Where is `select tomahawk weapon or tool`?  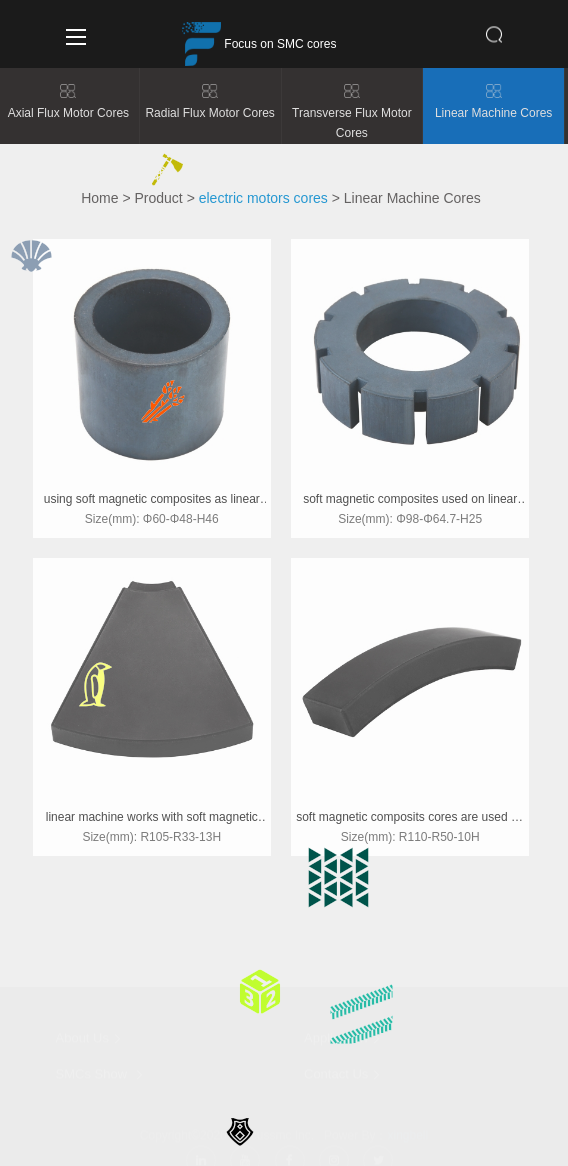 select tomahawk weapon or tool is located at coordinates (167, 169).